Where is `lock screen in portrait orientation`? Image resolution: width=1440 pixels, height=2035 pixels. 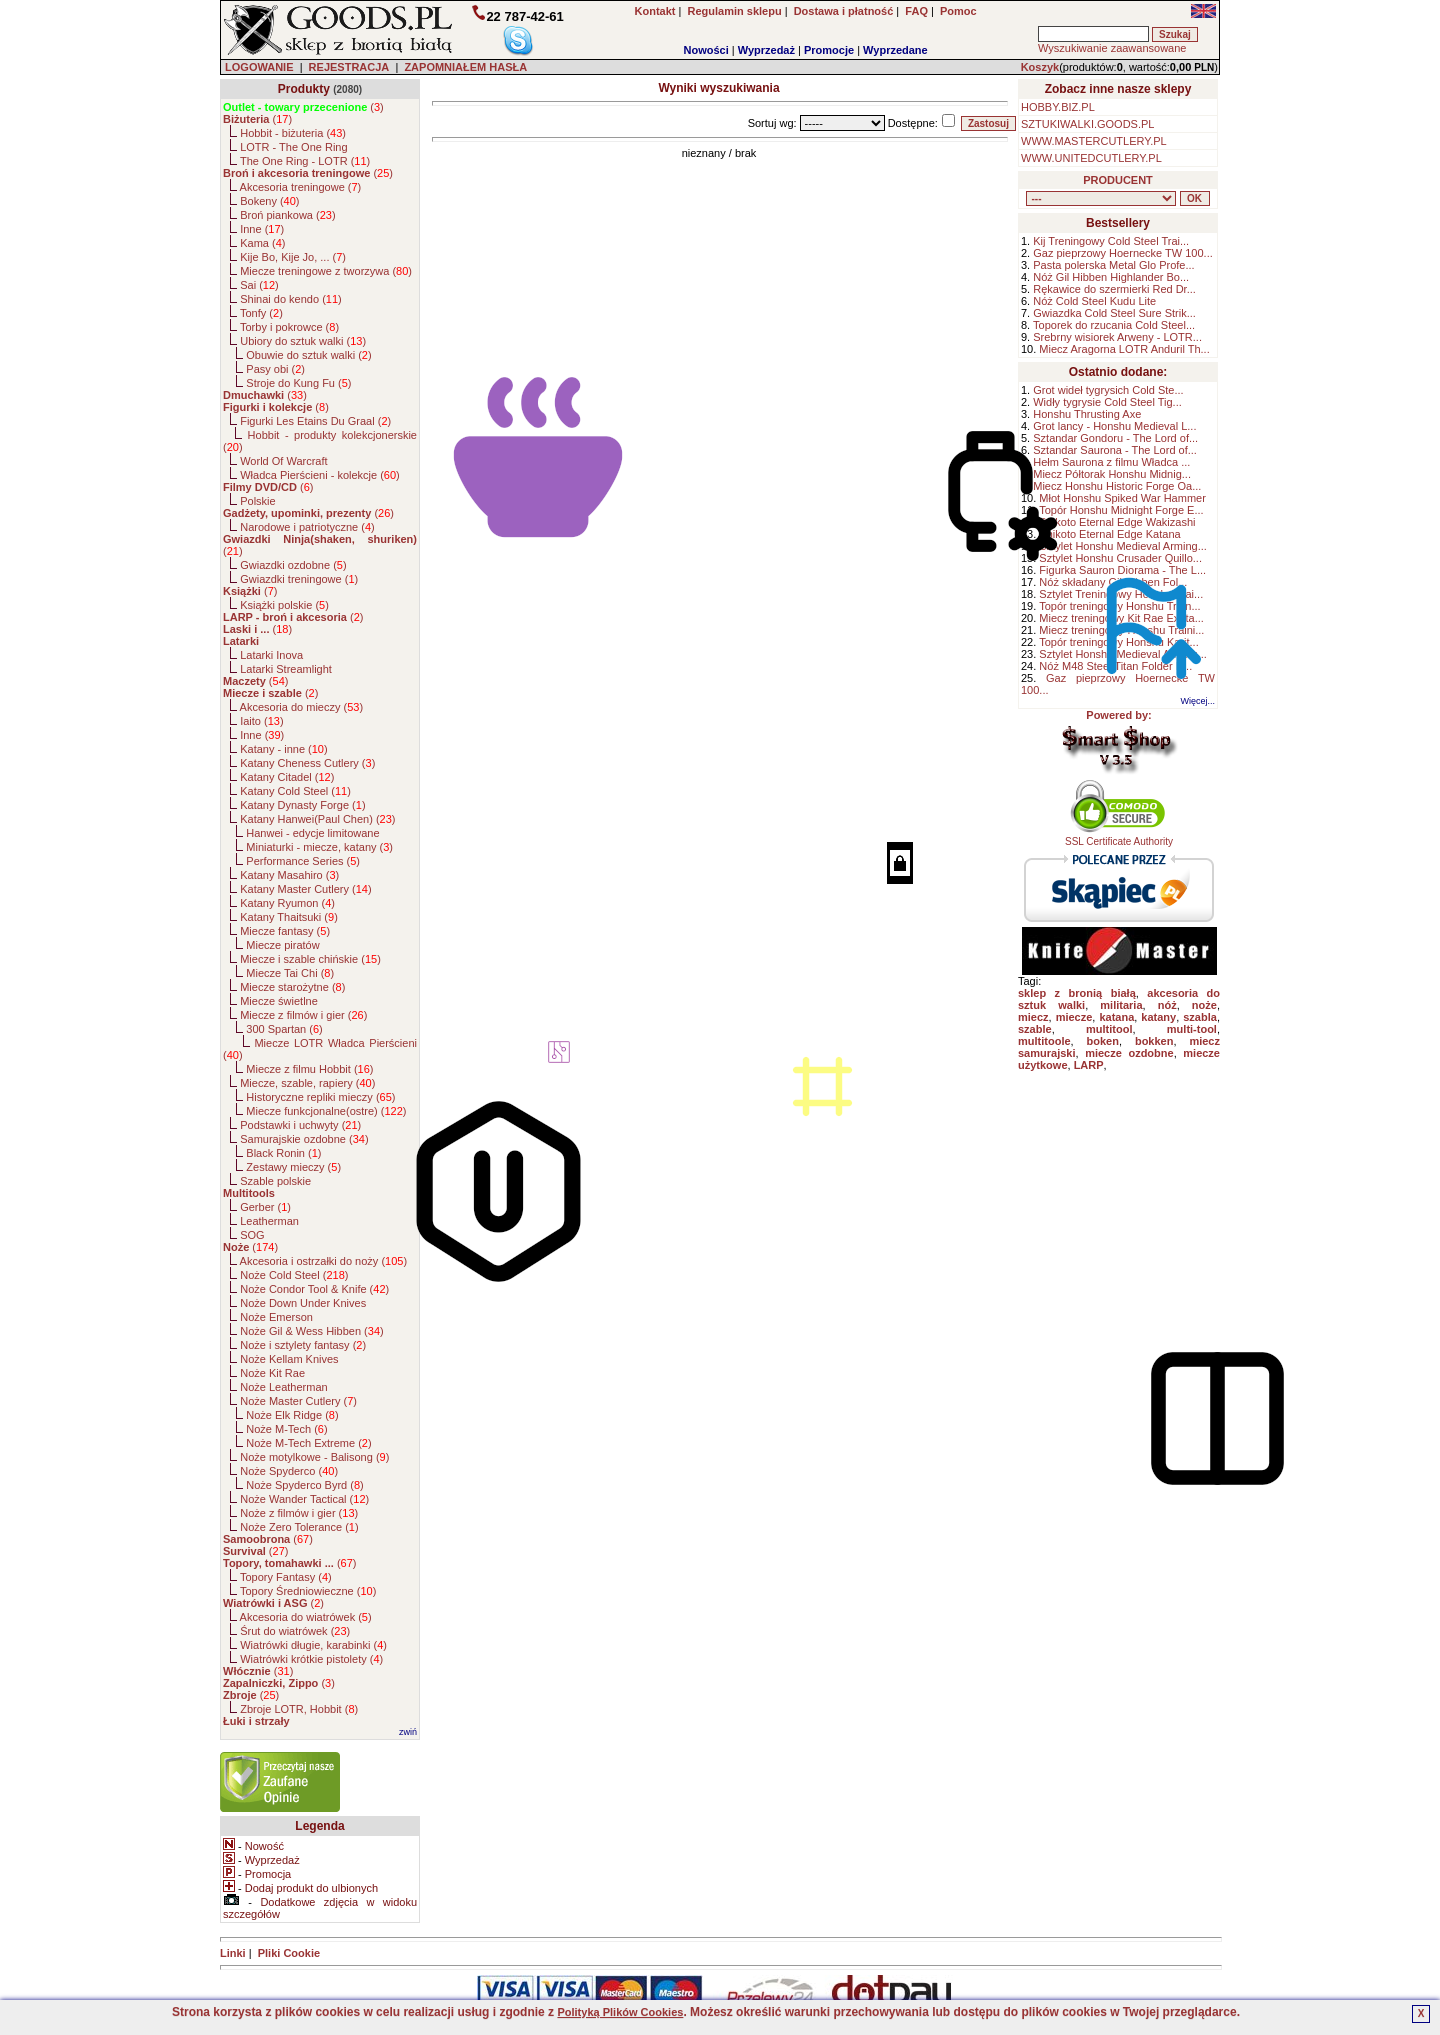
lock screen in portrait orientation is located at coordinates (900, 863).